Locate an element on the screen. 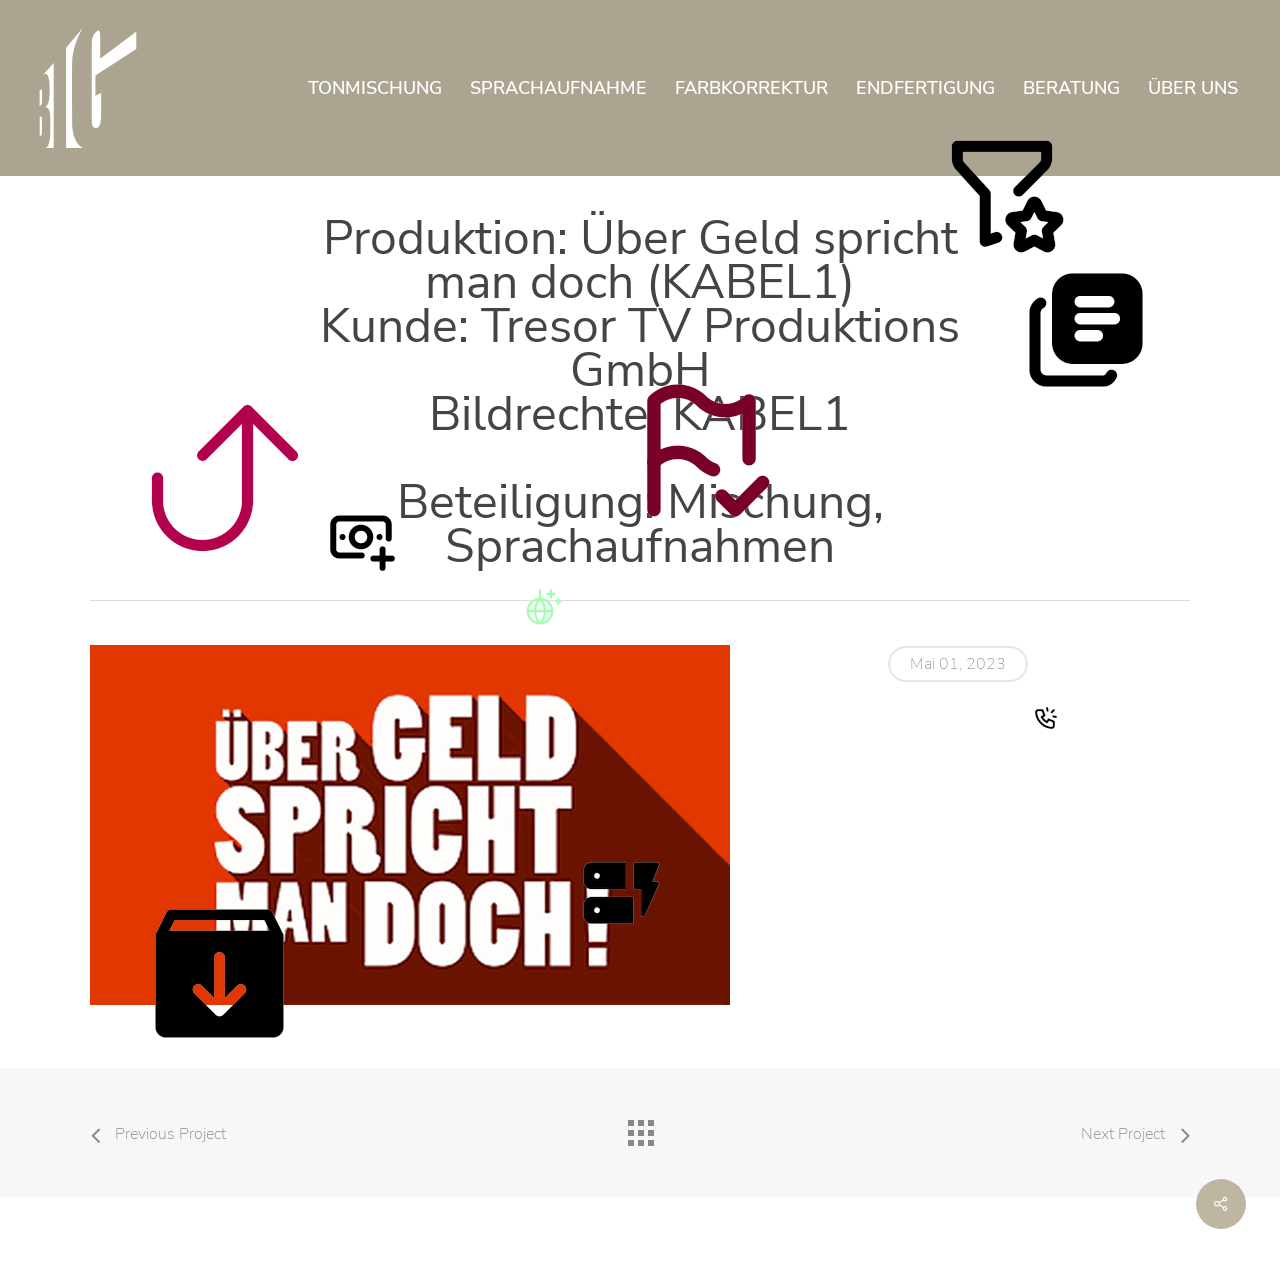 This screenshot has width=1280, height=1263. access dynamic or auto-generated forms is located at coordinates (622, 893).